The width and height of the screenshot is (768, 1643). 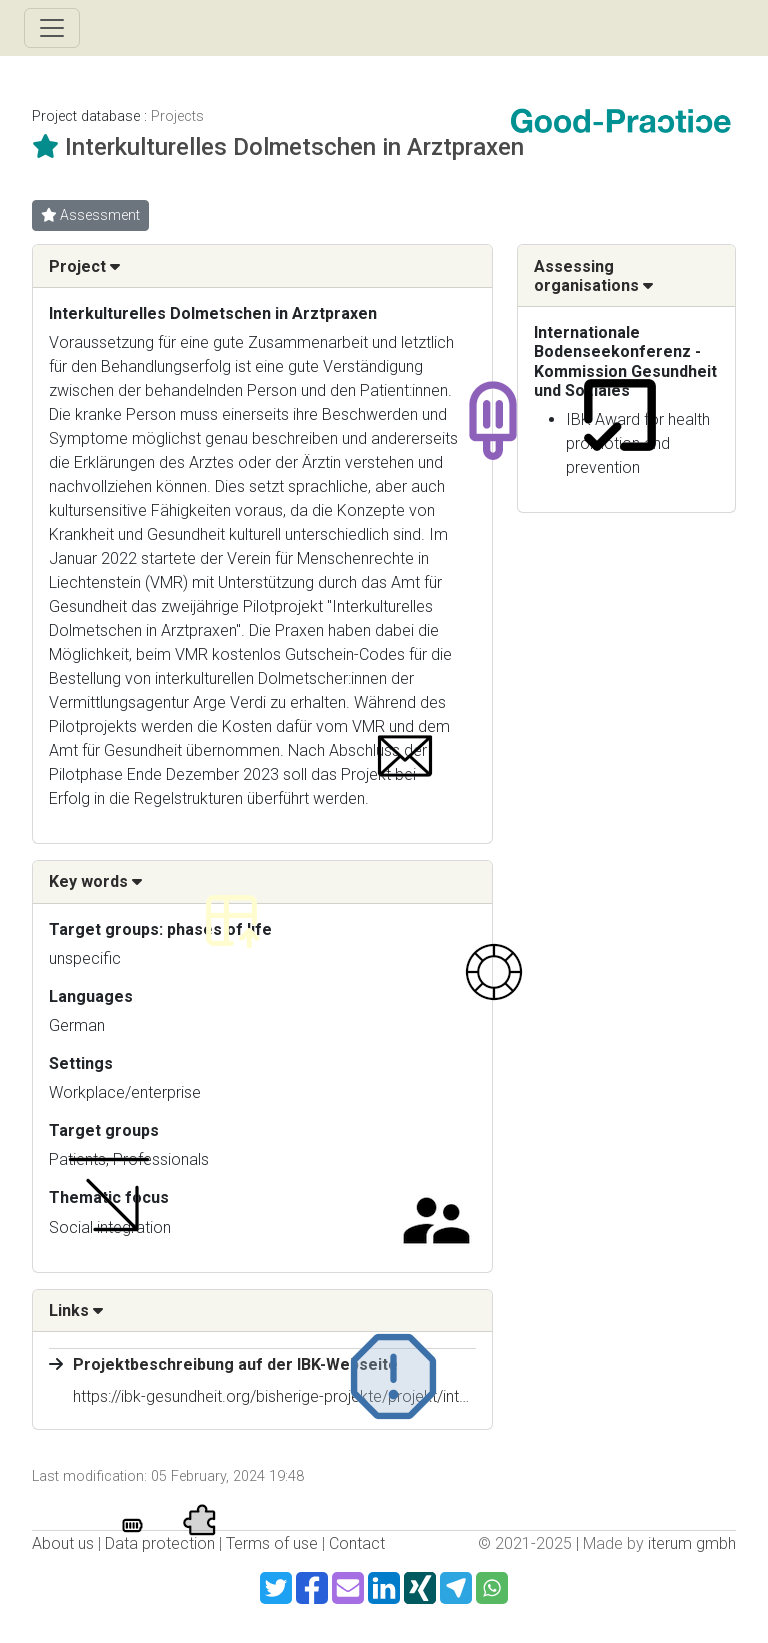 What do you see at coordinates (405, 756) in the screenshot?
I see `open your inbox` at bounding box center [405, 756].